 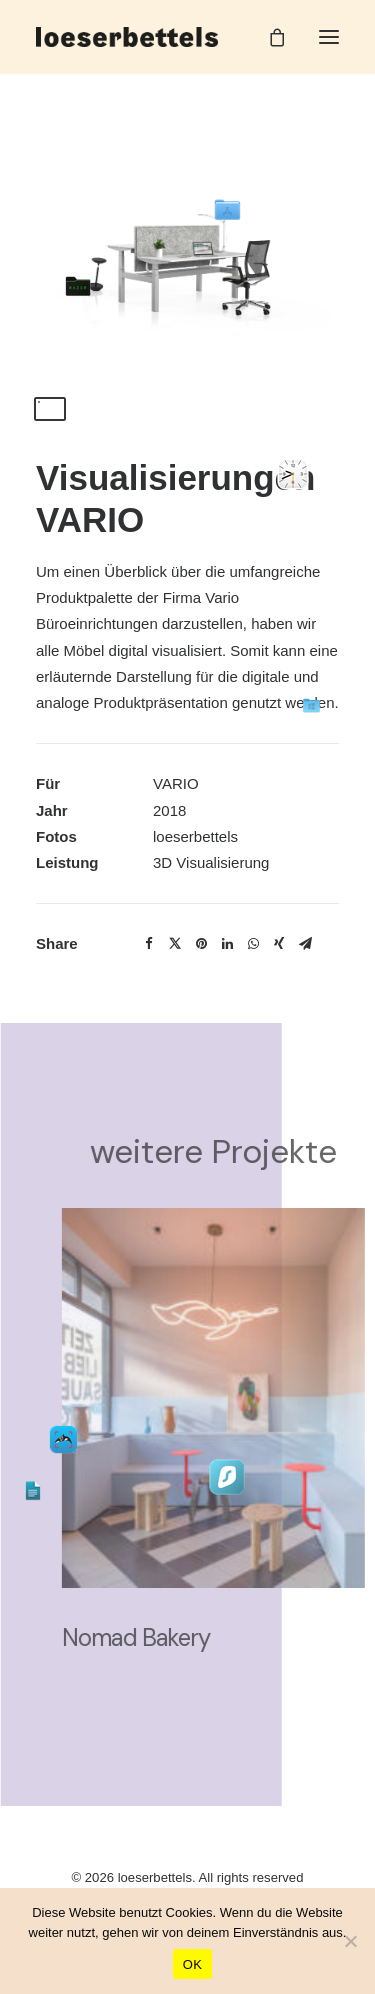 What do you see at coordinates (50, 409) in the screenshot?
I see `indicates tablet device connected` at bounding box center [50, 409].